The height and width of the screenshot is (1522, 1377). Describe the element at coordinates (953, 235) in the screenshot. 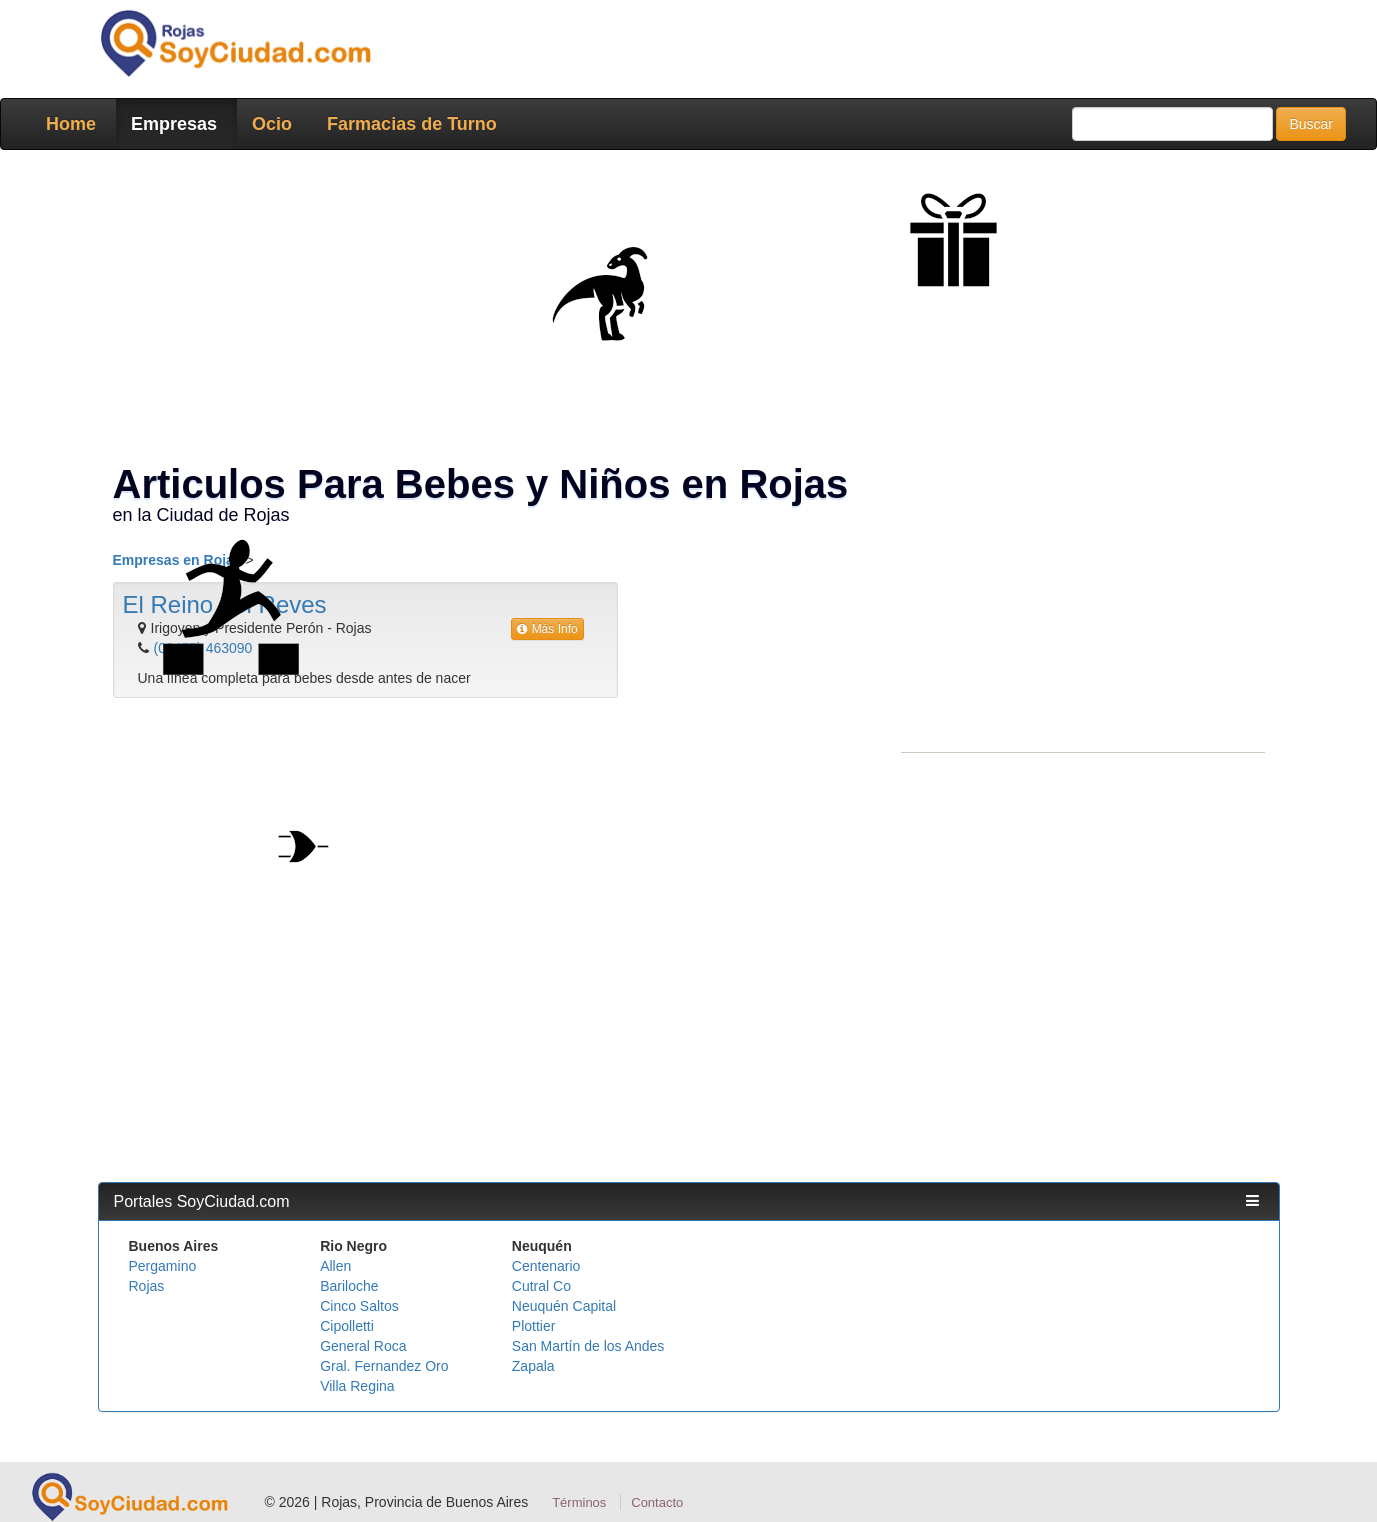

I see `view your gifts or rewards` at that location.